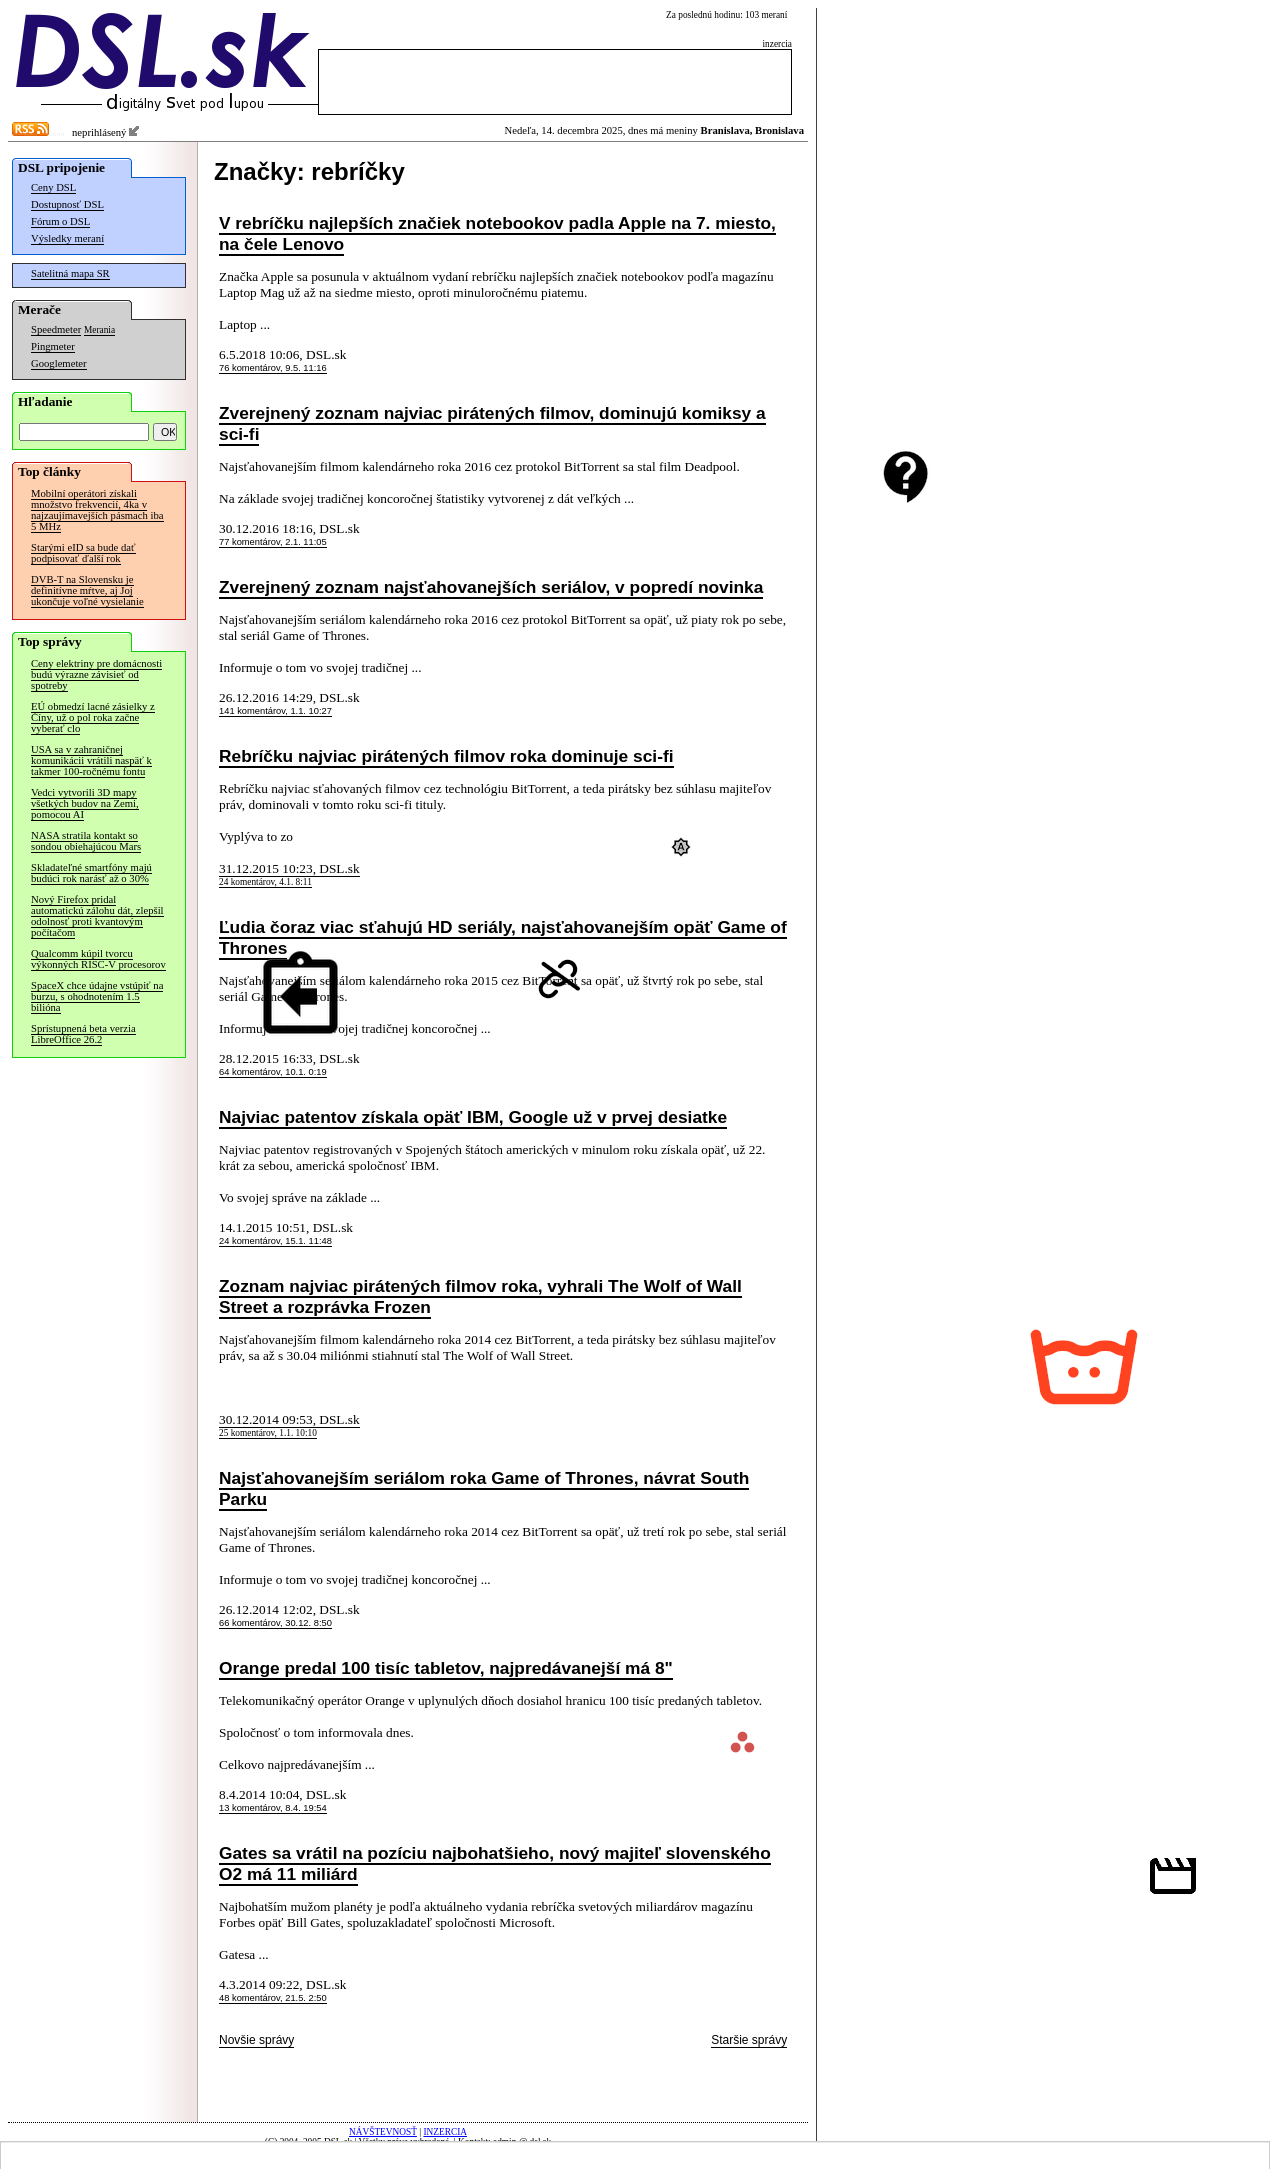  Describe the element at coordinates (300, 996) in the screenshot. I see `return or send back an assignment` at that location.